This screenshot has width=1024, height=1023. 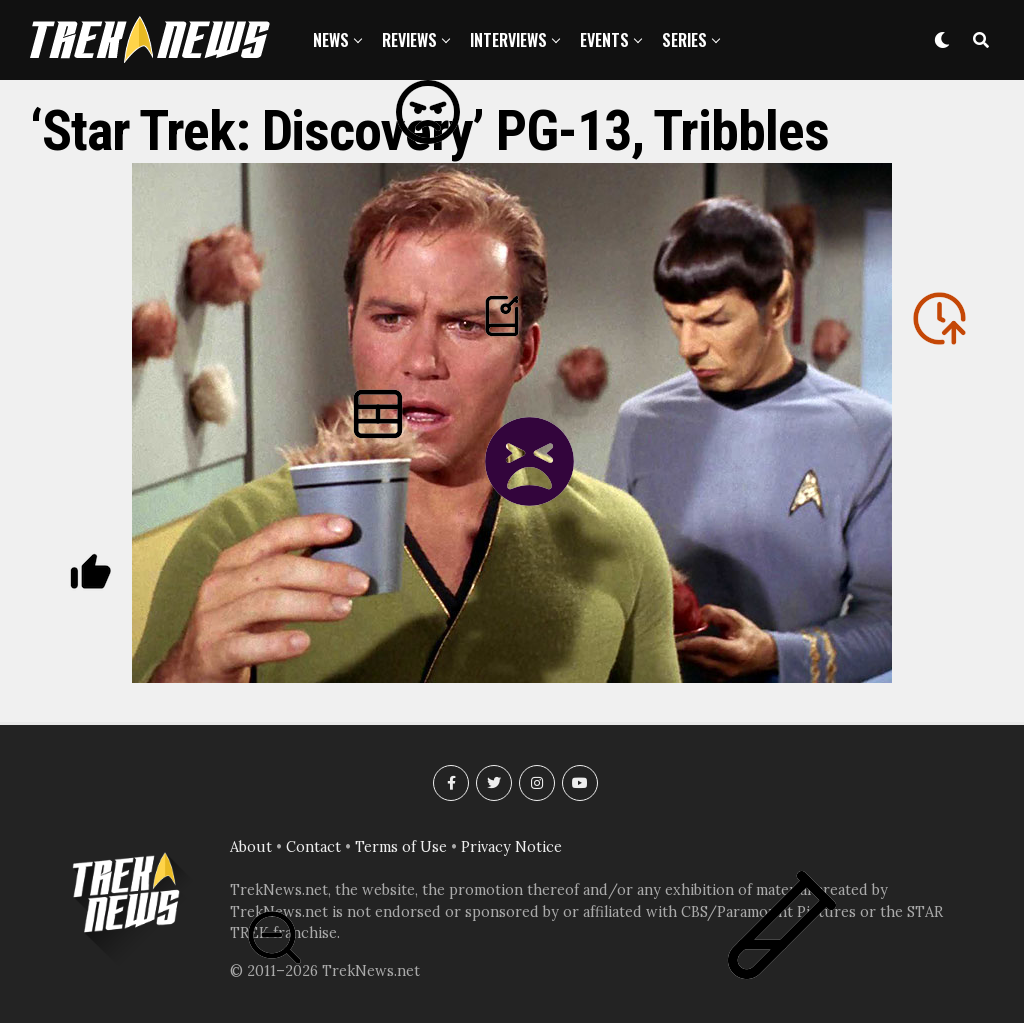 I want to click on zoom out to see more of the view, so click(x=274, y=937).